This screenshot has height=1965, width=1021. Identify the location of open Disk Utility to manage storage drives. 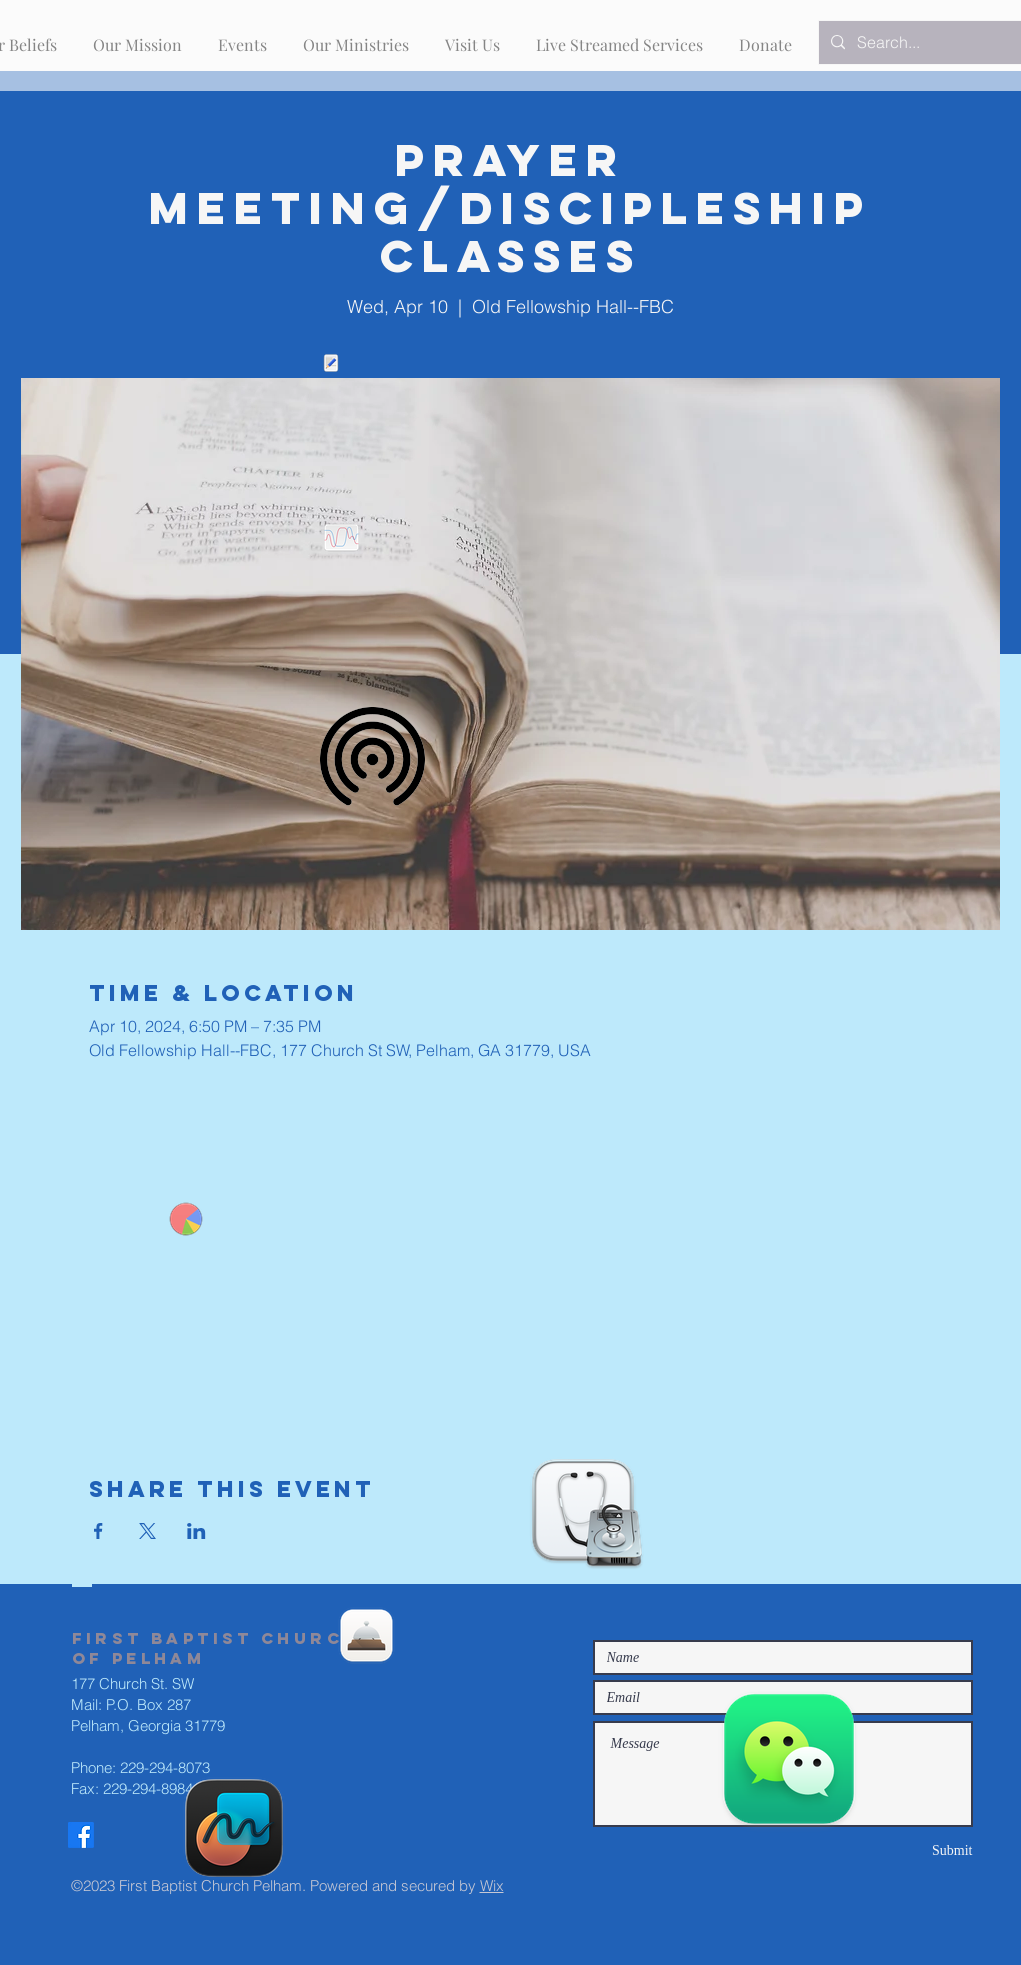
(583, 1510).